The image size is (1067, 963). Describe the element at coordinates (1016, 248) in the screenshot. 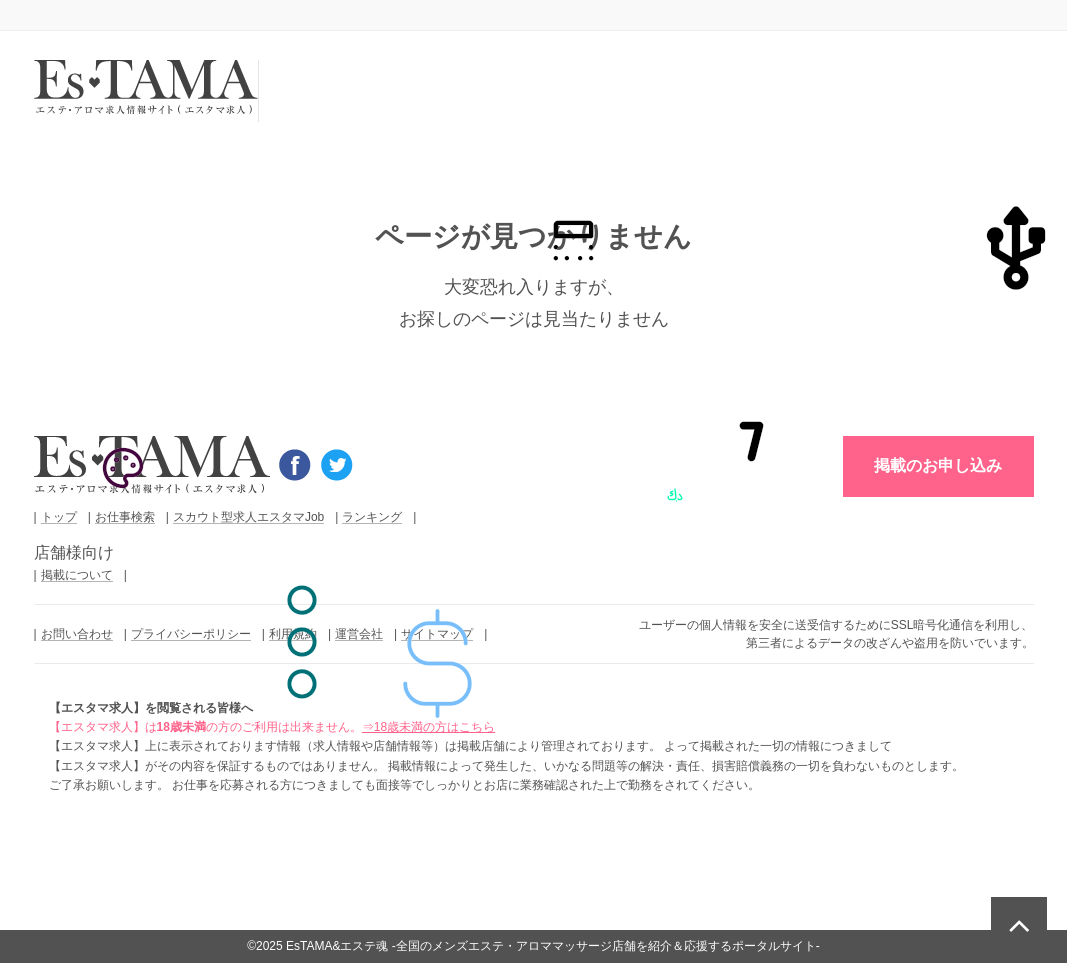

I see `connect a USB device` at that location.